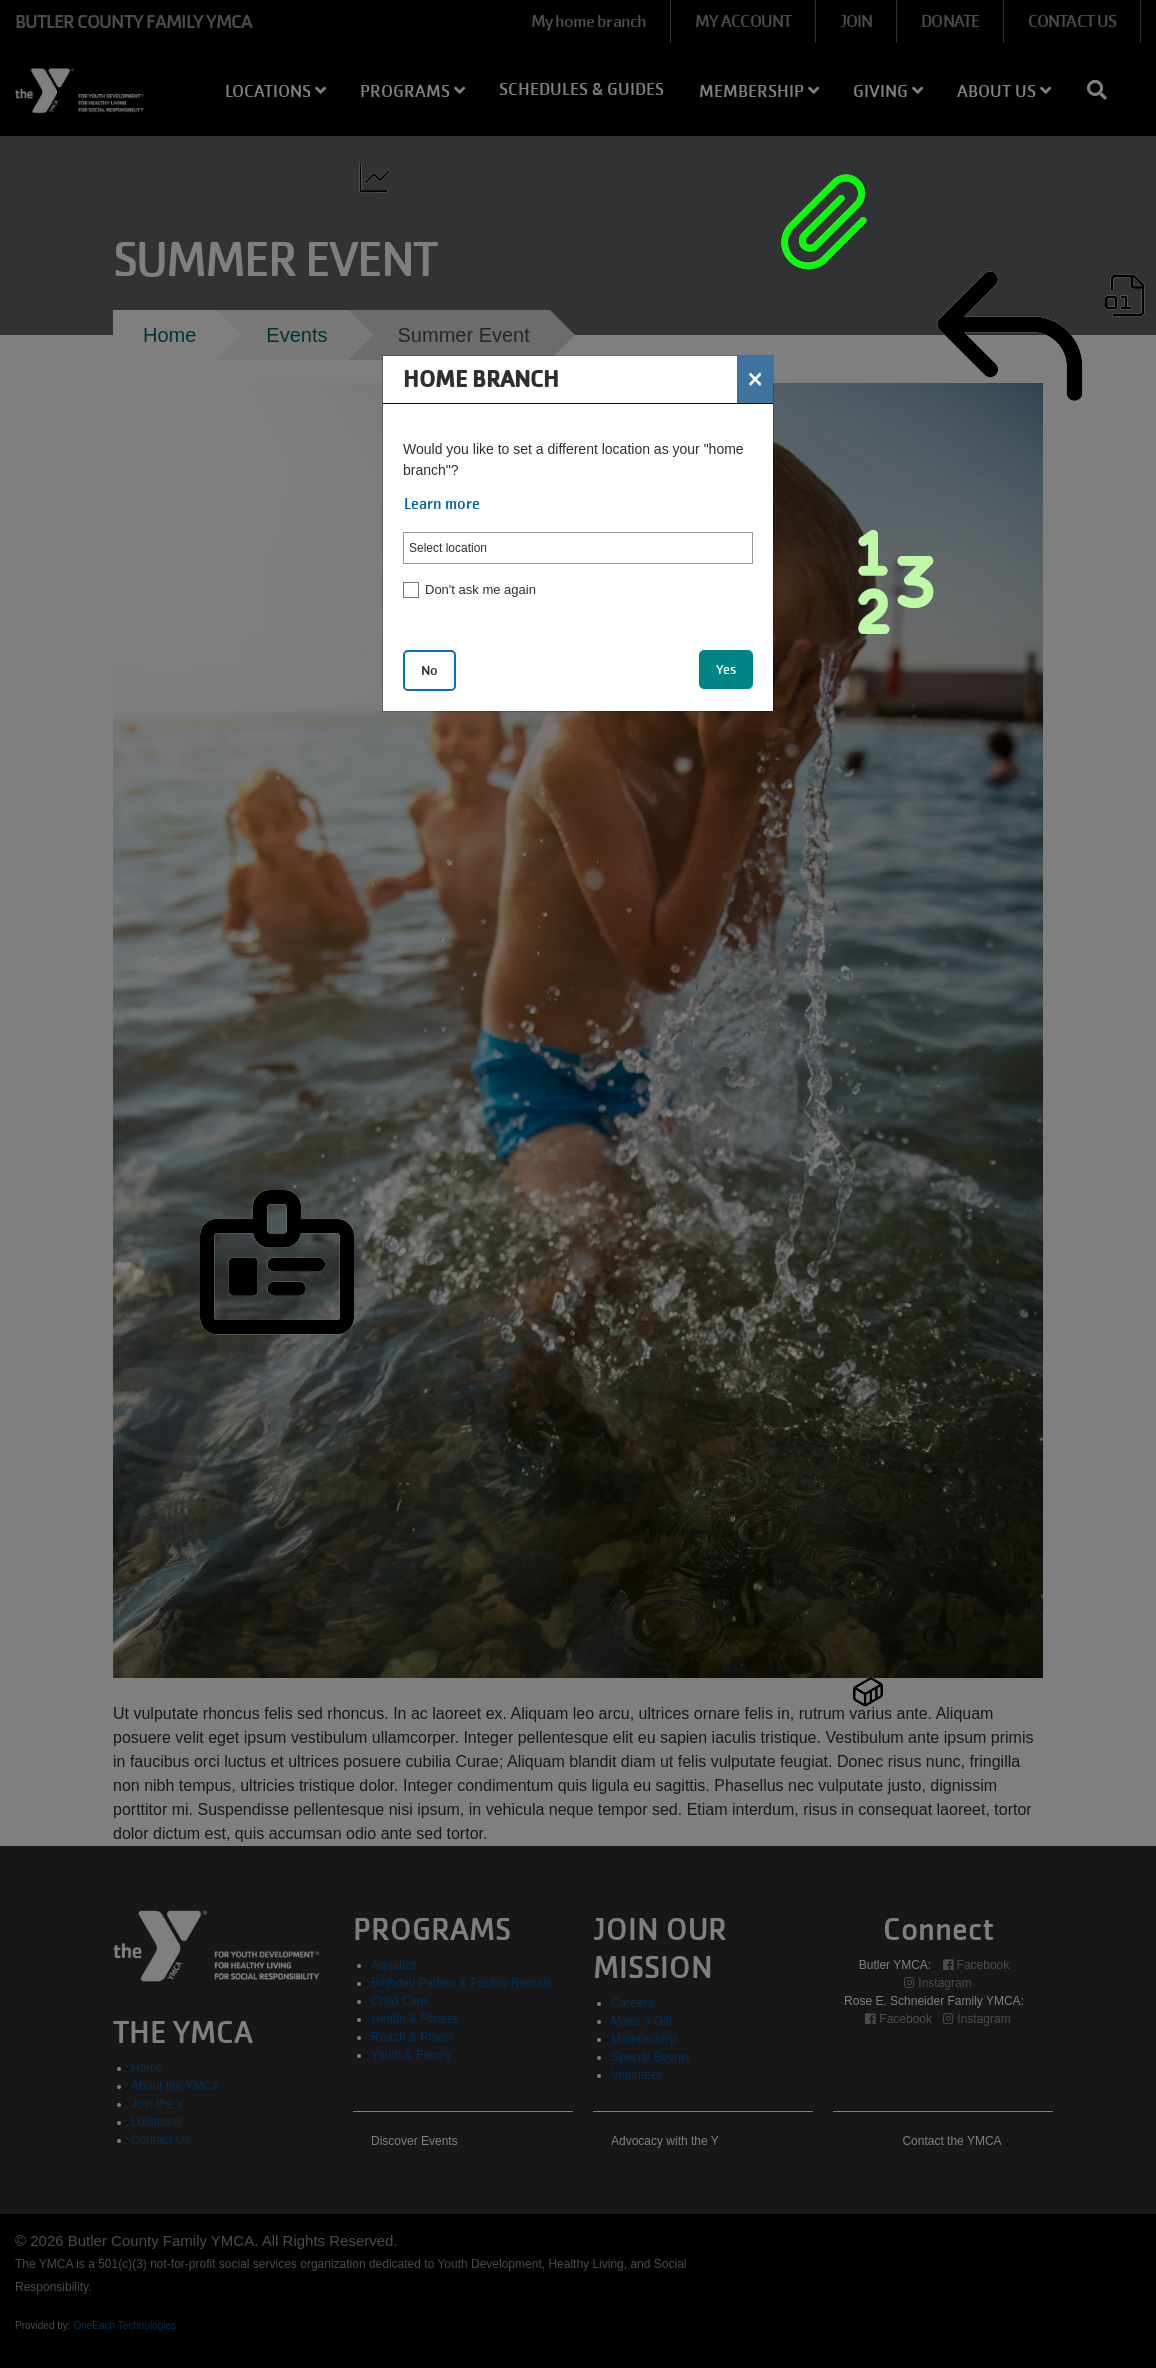  Describe the element at coordinates (375, 178) in the screenshot. I see `view analytics or statistics` at that location.